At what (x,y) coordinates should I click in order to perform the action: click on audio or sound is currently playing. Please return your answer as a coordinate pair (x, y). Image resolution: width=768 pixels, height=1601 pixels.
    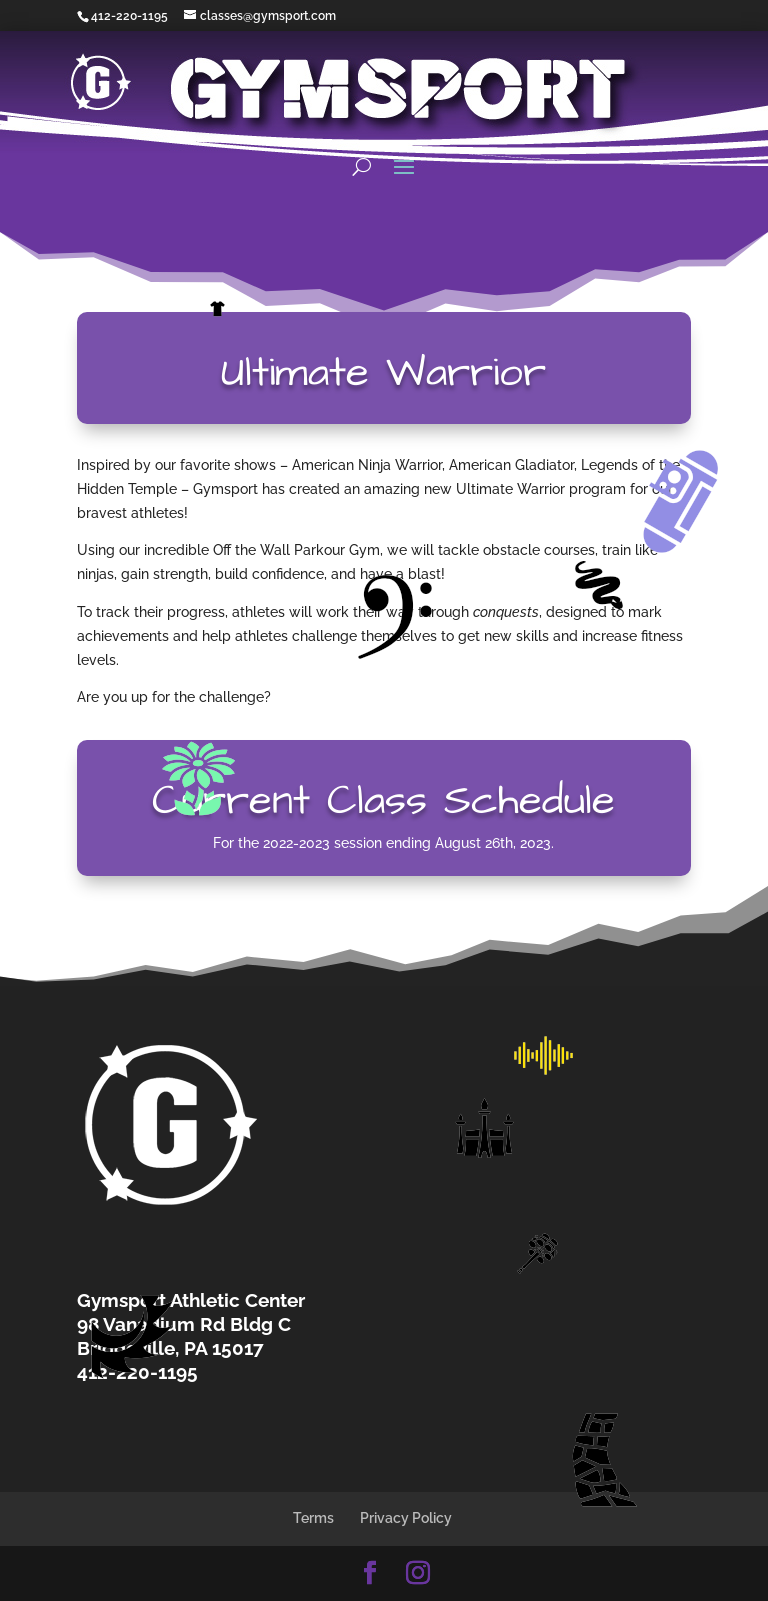
    Looking at the image, I should click on (543, 1055).